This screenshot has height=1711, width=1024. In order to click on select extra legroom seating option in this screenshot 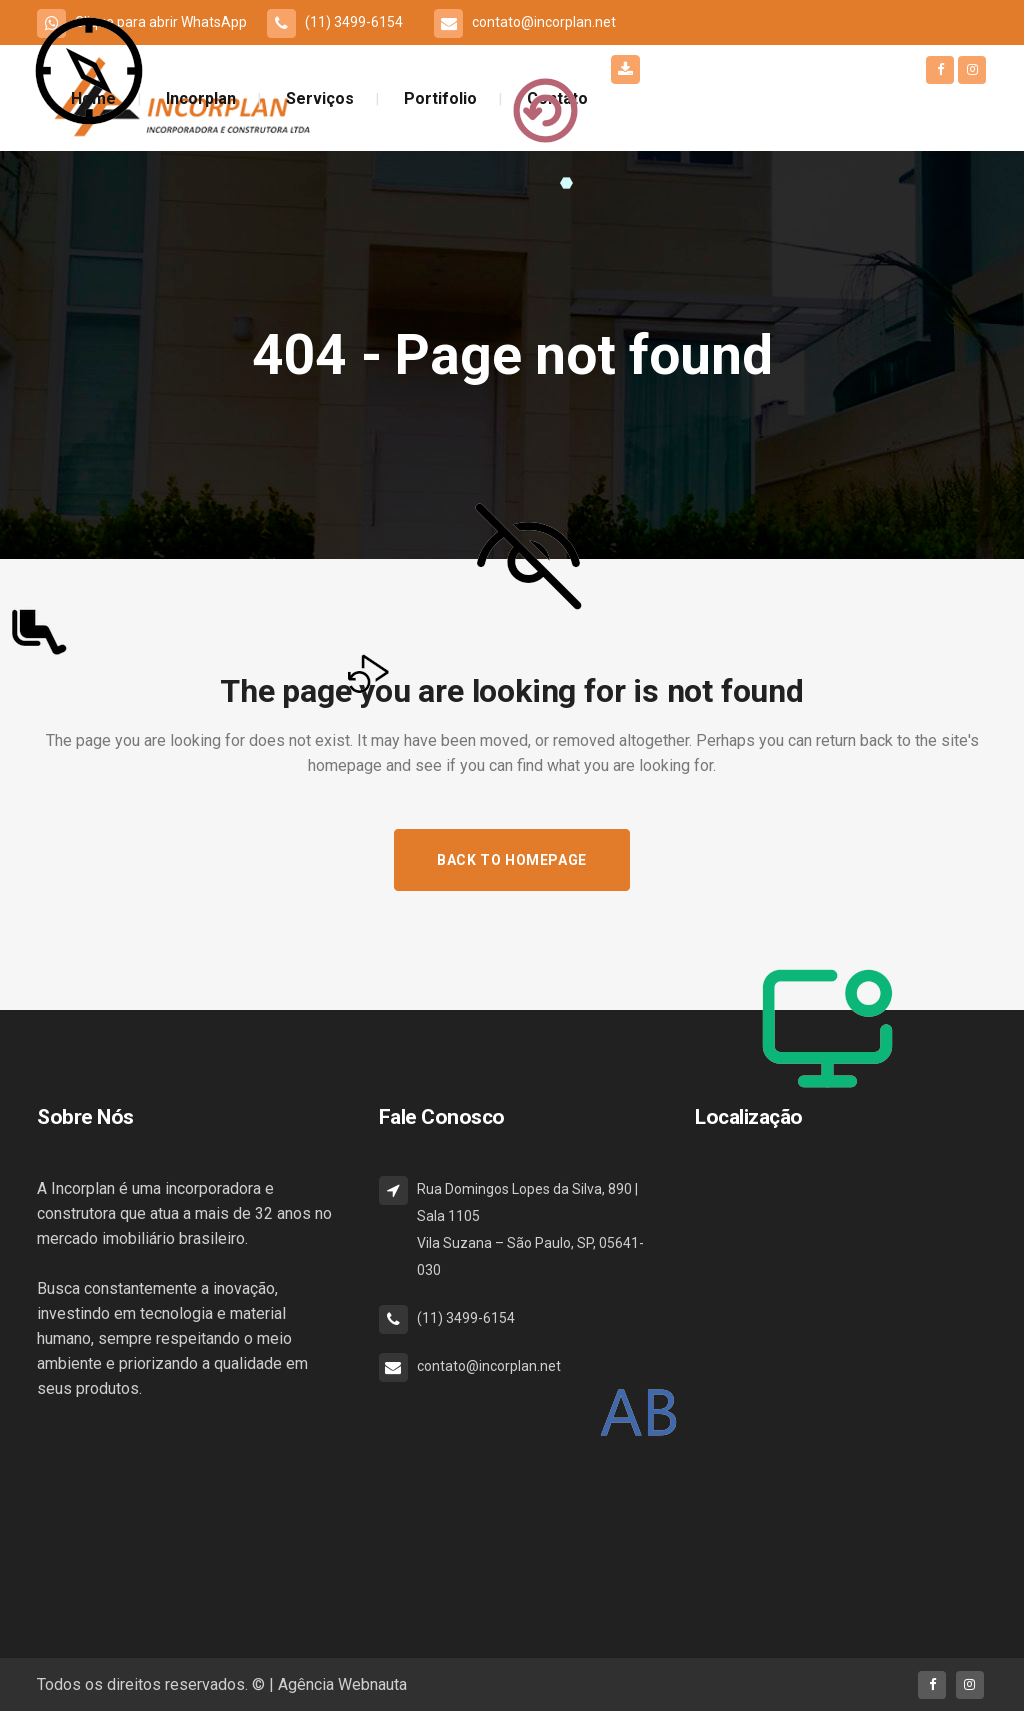, I will do `click(38, 633)`.